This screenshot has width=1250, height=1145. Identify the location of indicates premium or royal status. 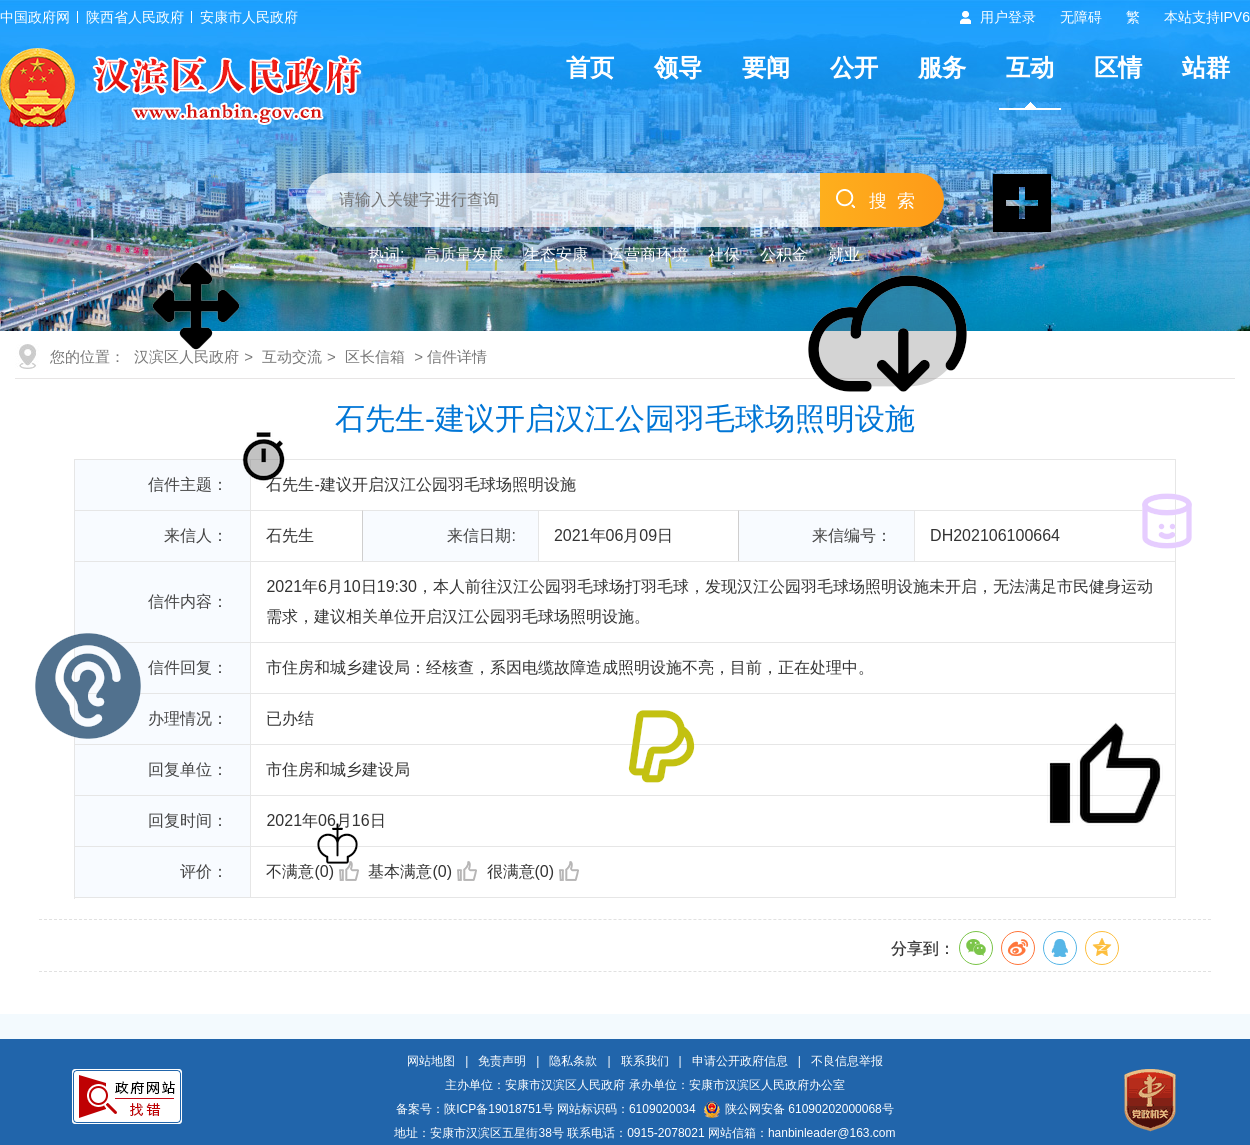
(337, 846).